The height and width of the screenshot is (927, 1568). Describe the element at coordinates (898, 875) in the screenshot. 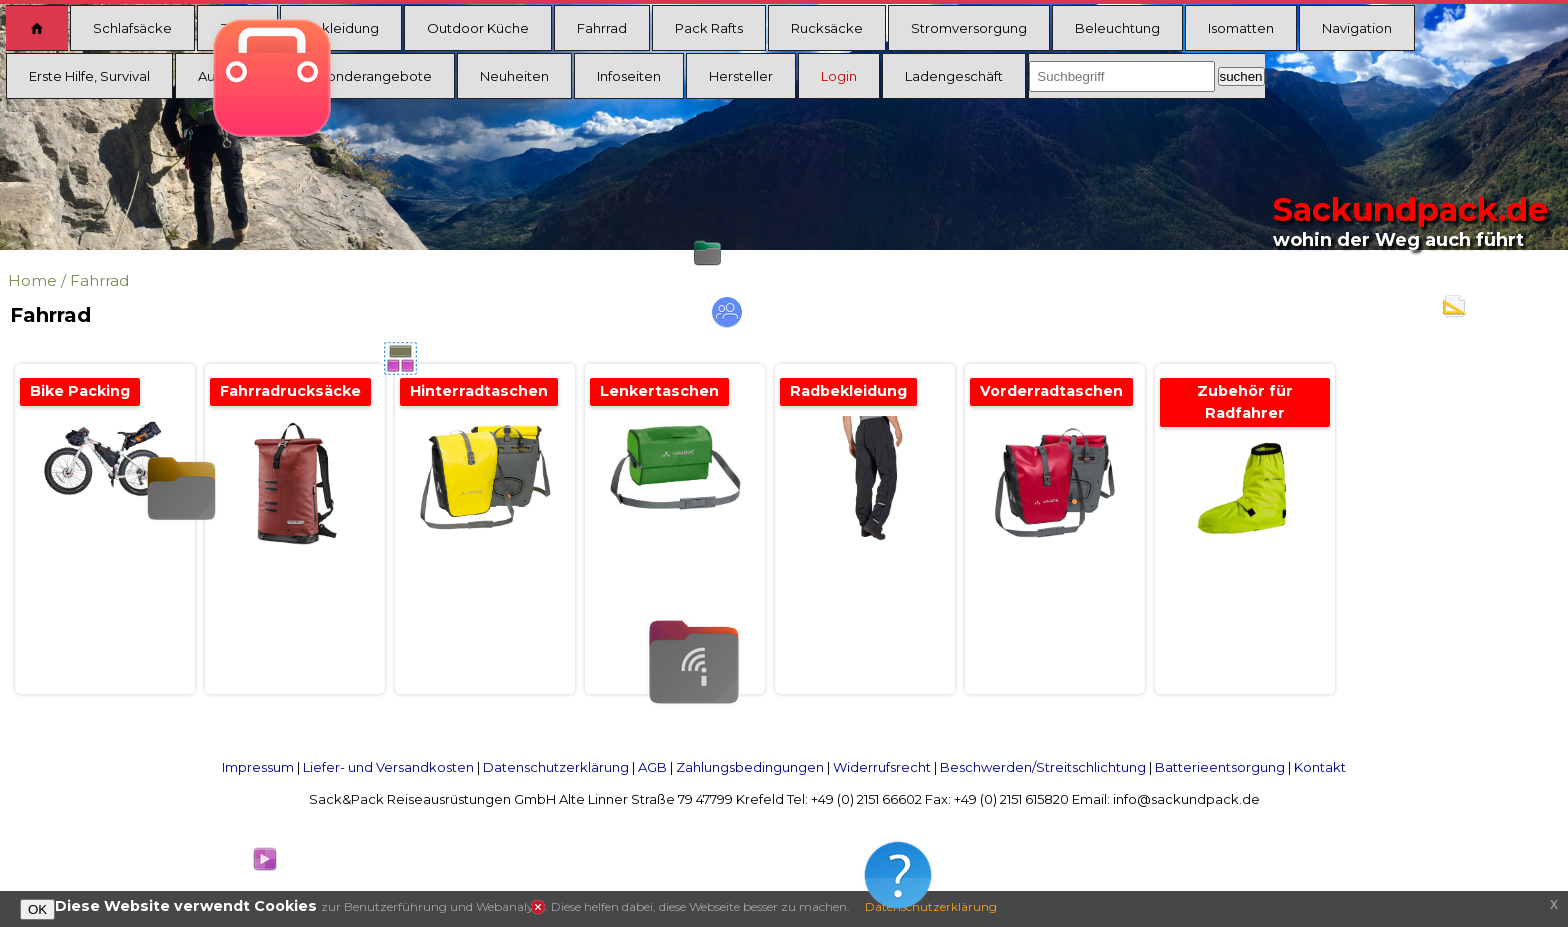

I see `access help documentation` at that location.